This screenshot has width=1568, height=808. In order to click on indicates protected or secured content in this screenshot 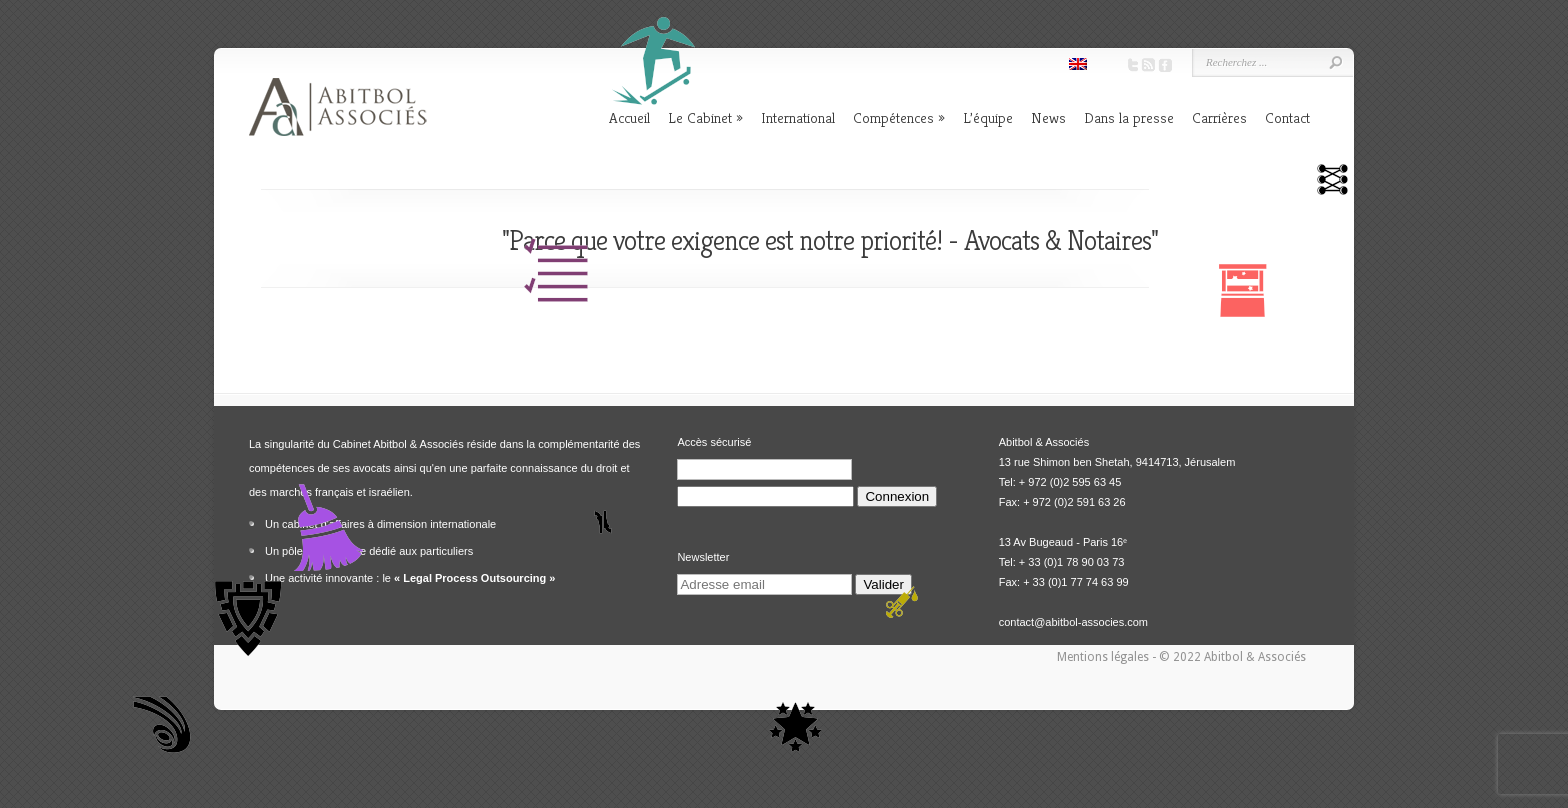, I will do `click(248, 618)`.